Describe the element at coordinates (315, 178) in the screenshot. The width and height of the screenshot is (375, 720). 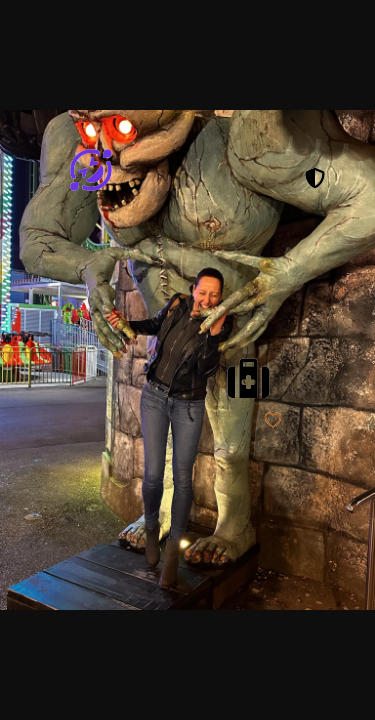
I see `access security or privacy settings` at that location.